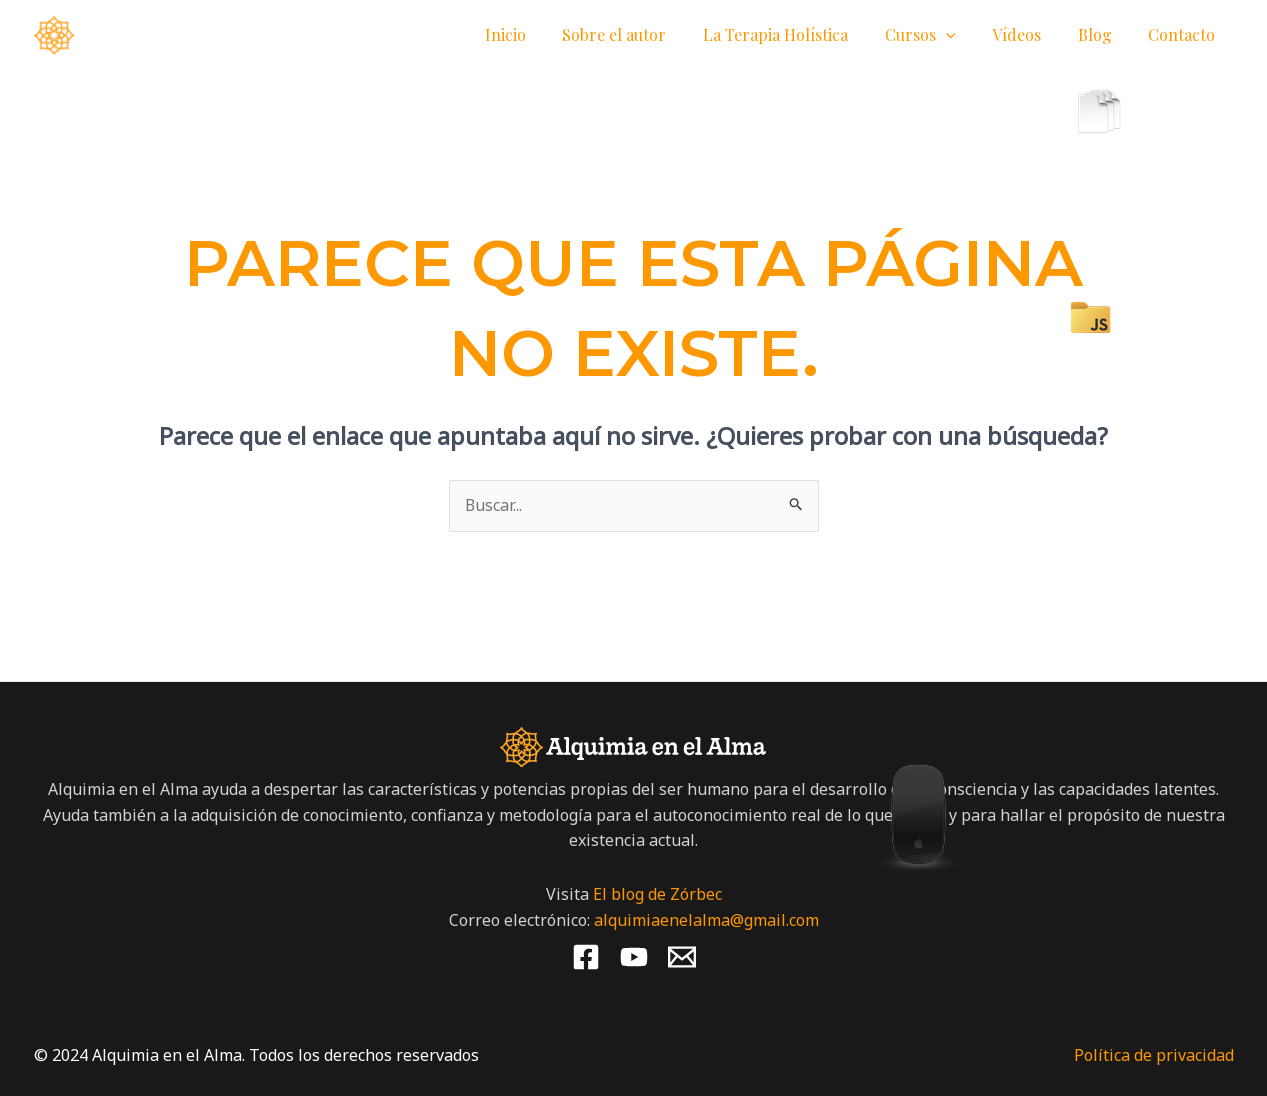 The width and height of the screenshot is (1267, 1096). What do you see at coordinates (918, 818) in the screenshot?
I see `apple magic mouse bluetooth device` at bounding box center [918, 818].